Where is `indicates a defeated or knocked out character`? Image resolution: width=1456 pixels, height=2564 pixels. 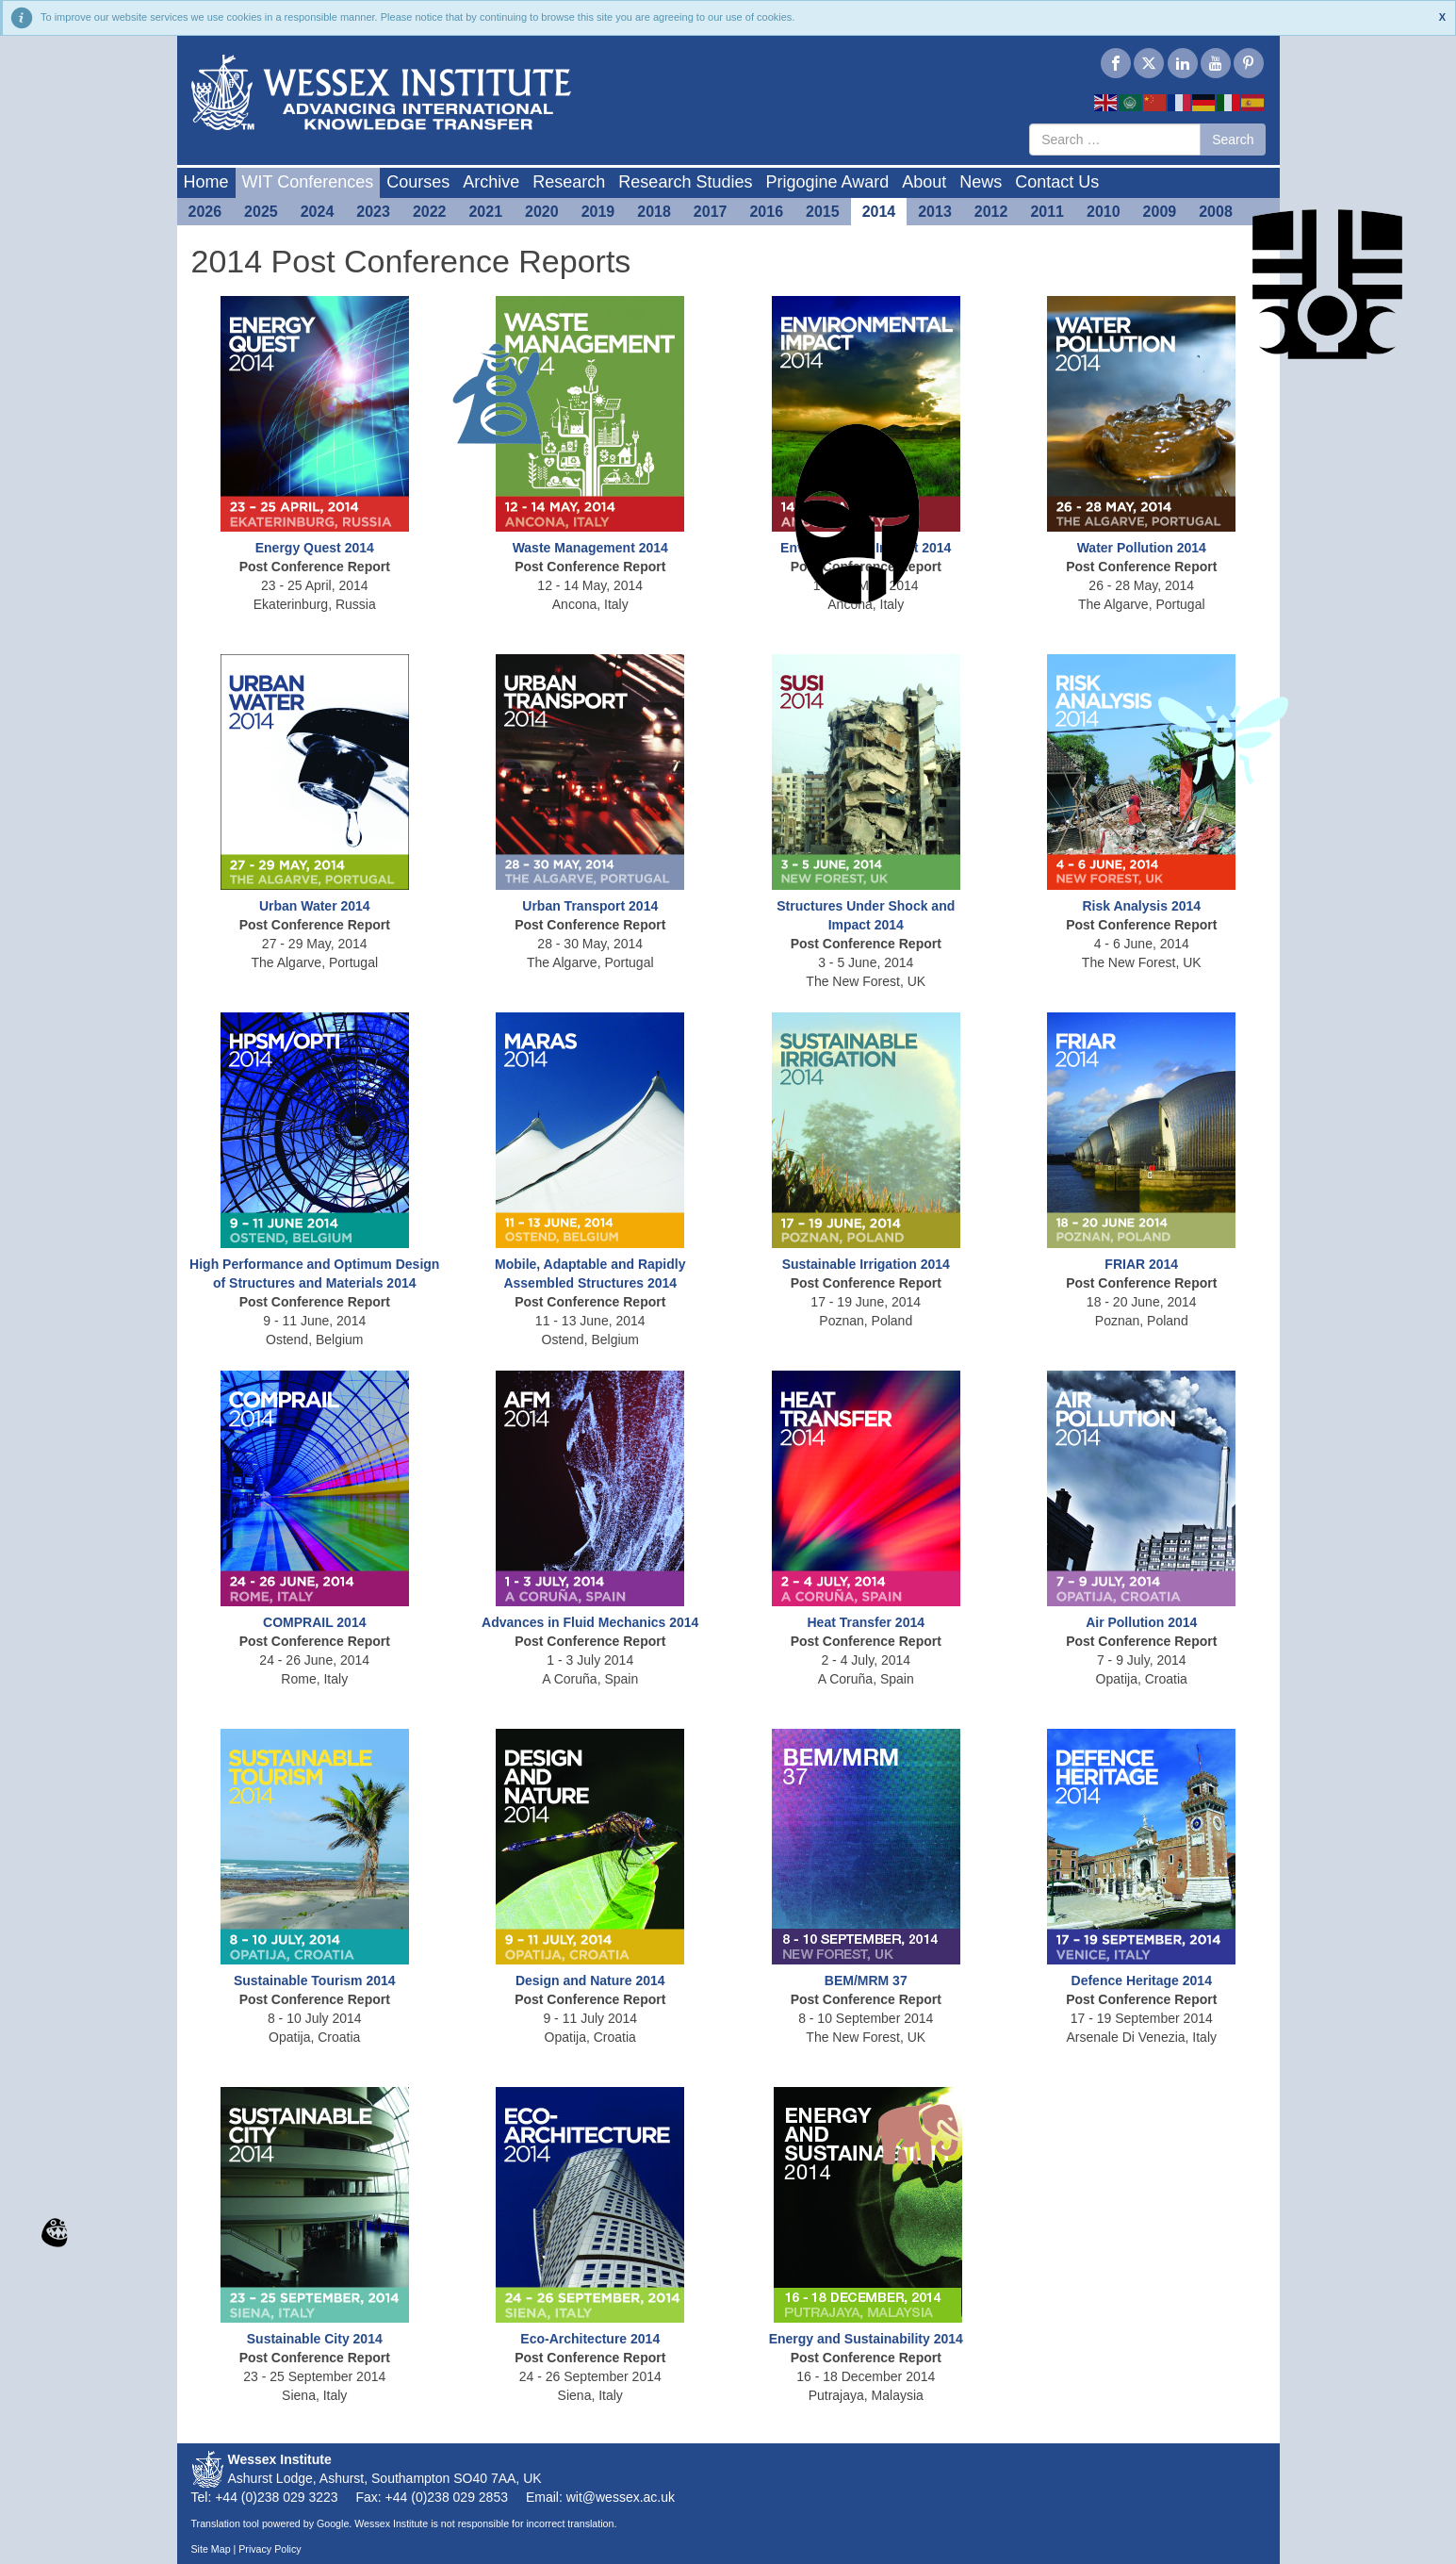 indicates a defeated or knocked out character is located at coordinates (854, 514).